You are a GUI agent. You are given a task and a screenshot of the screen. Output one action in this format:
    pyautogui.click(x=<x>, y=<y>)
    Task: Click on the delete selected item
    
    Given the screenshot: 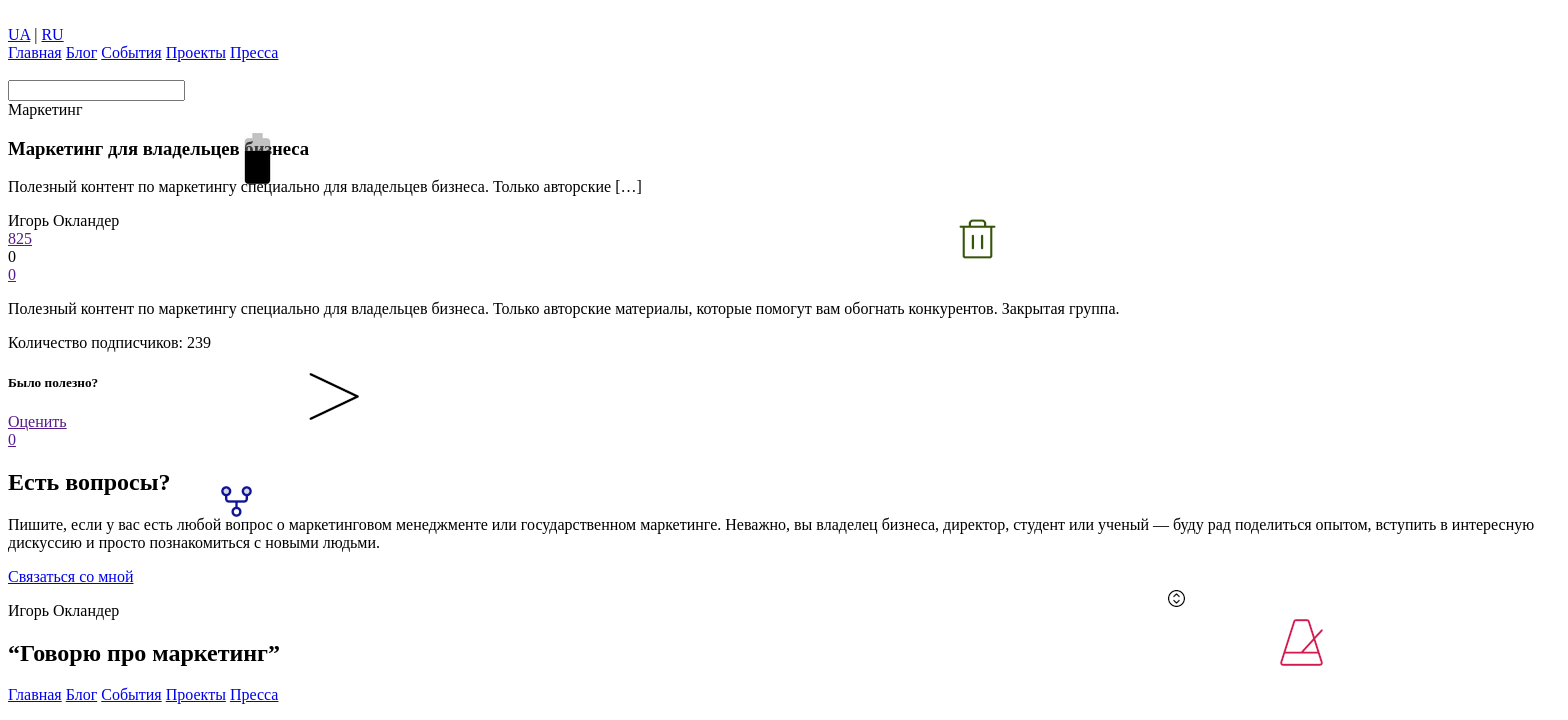 What is the action you would take?
    pyautogui.click(x=977, y=240)
    